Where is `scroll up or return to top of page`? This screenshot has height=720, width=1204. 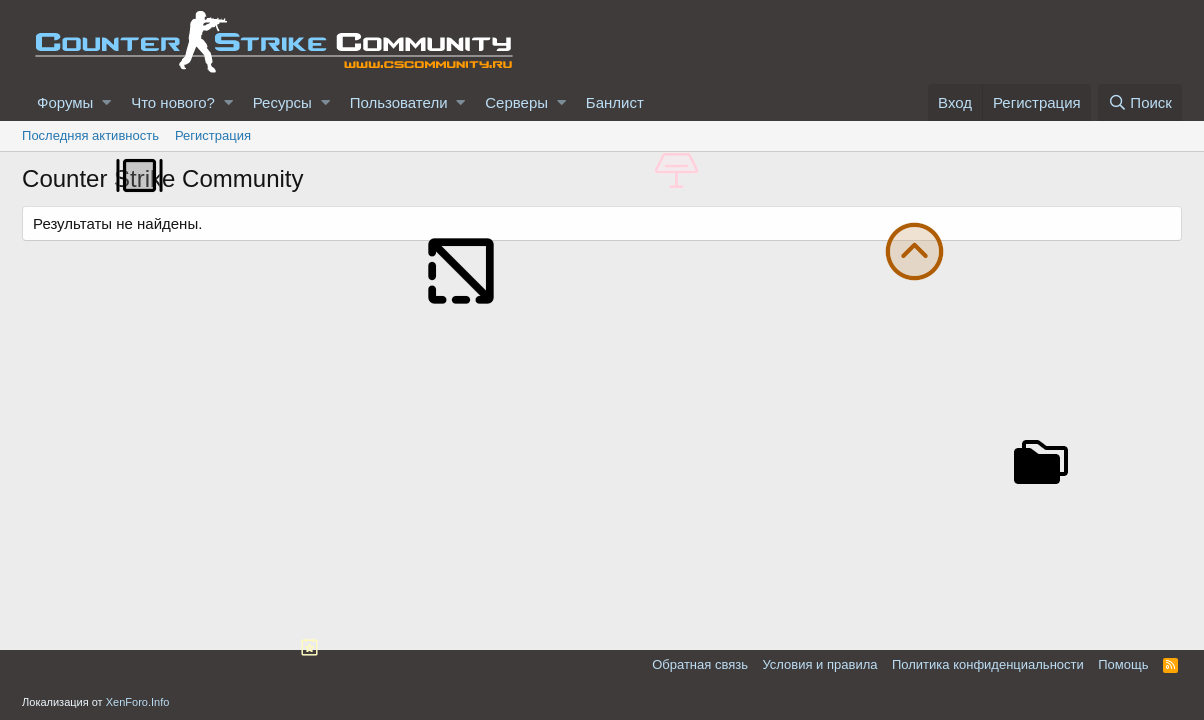 scroll up or return to top of page is located at coordinates (914, 251).